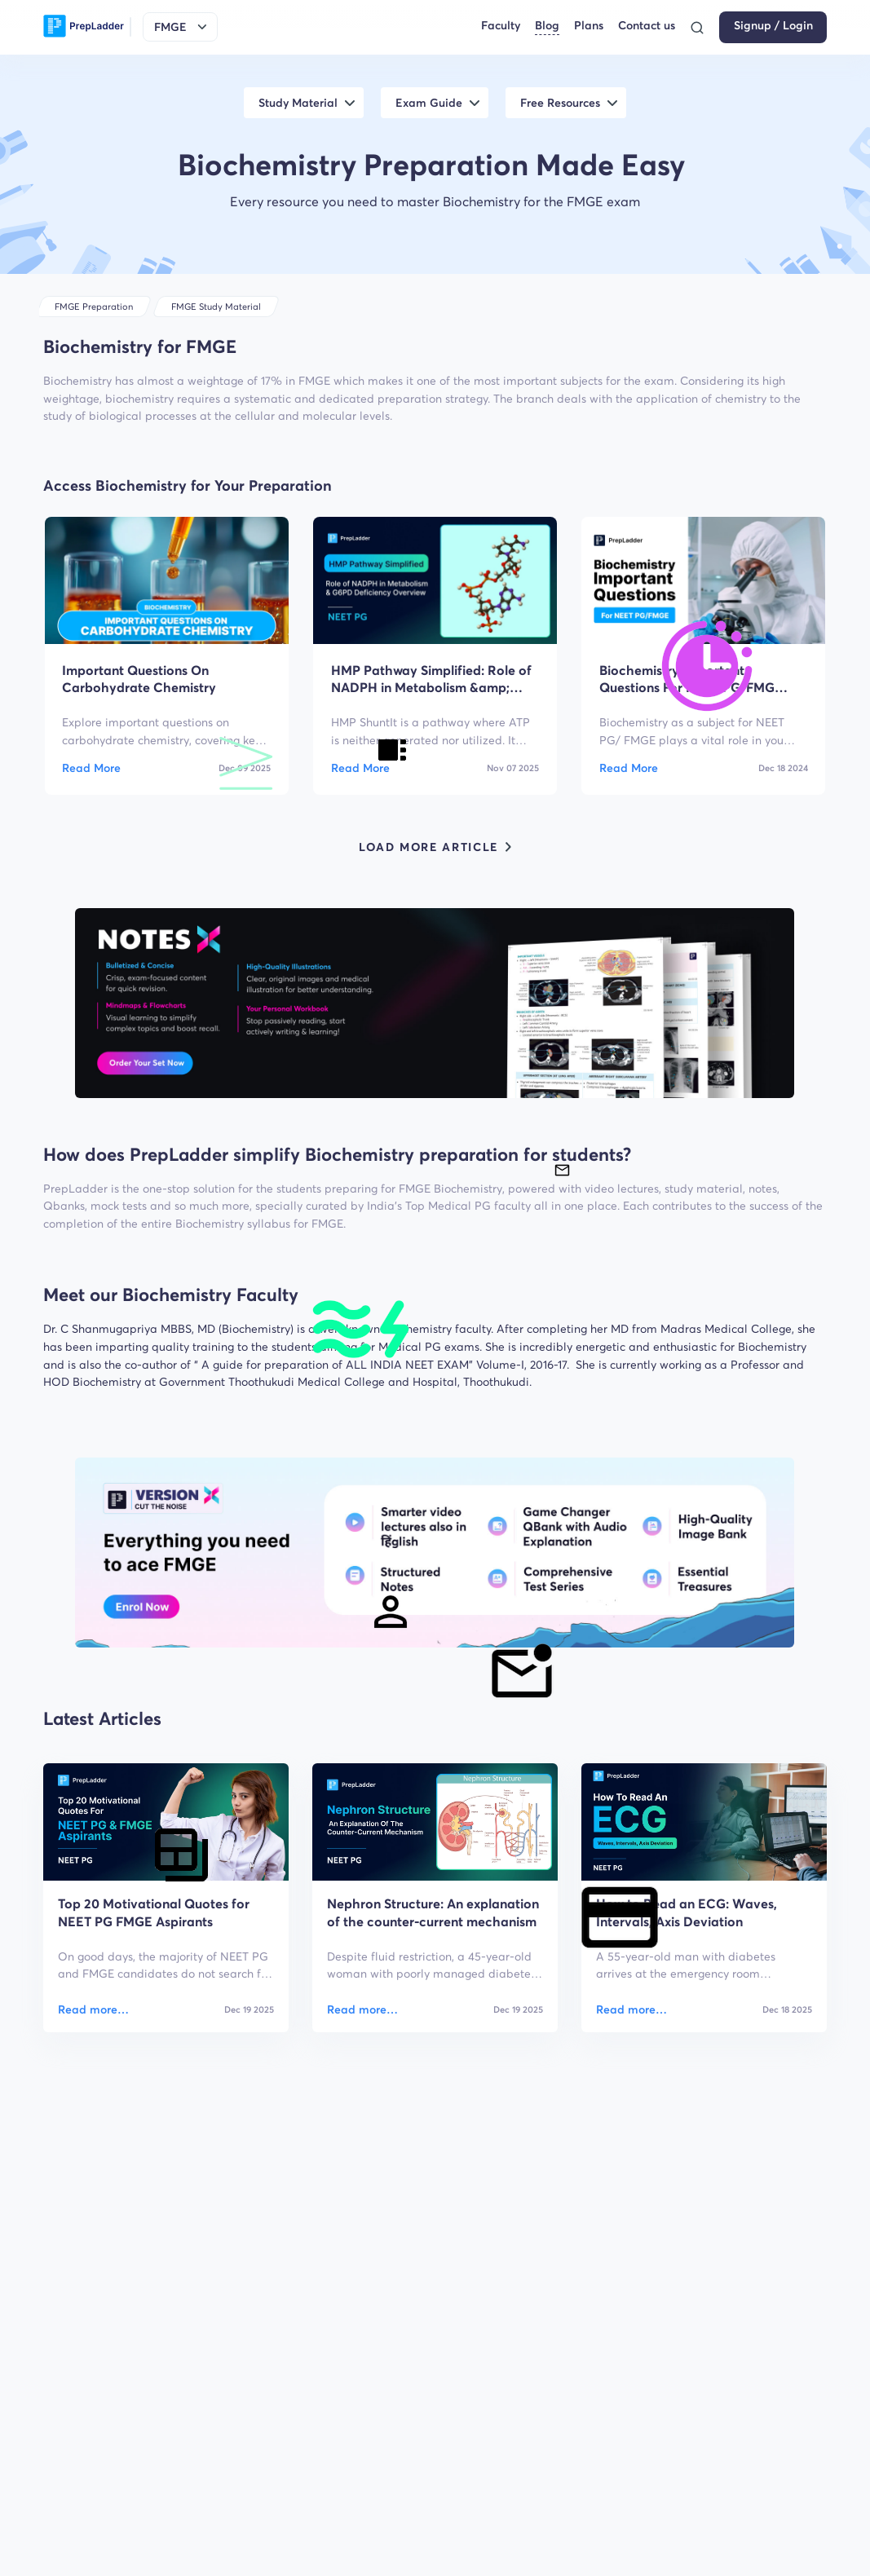  What do you see at coordinates (562, 1170) in the screenshot?
I see `open your email inbox` at bounding box center [562, 1170].